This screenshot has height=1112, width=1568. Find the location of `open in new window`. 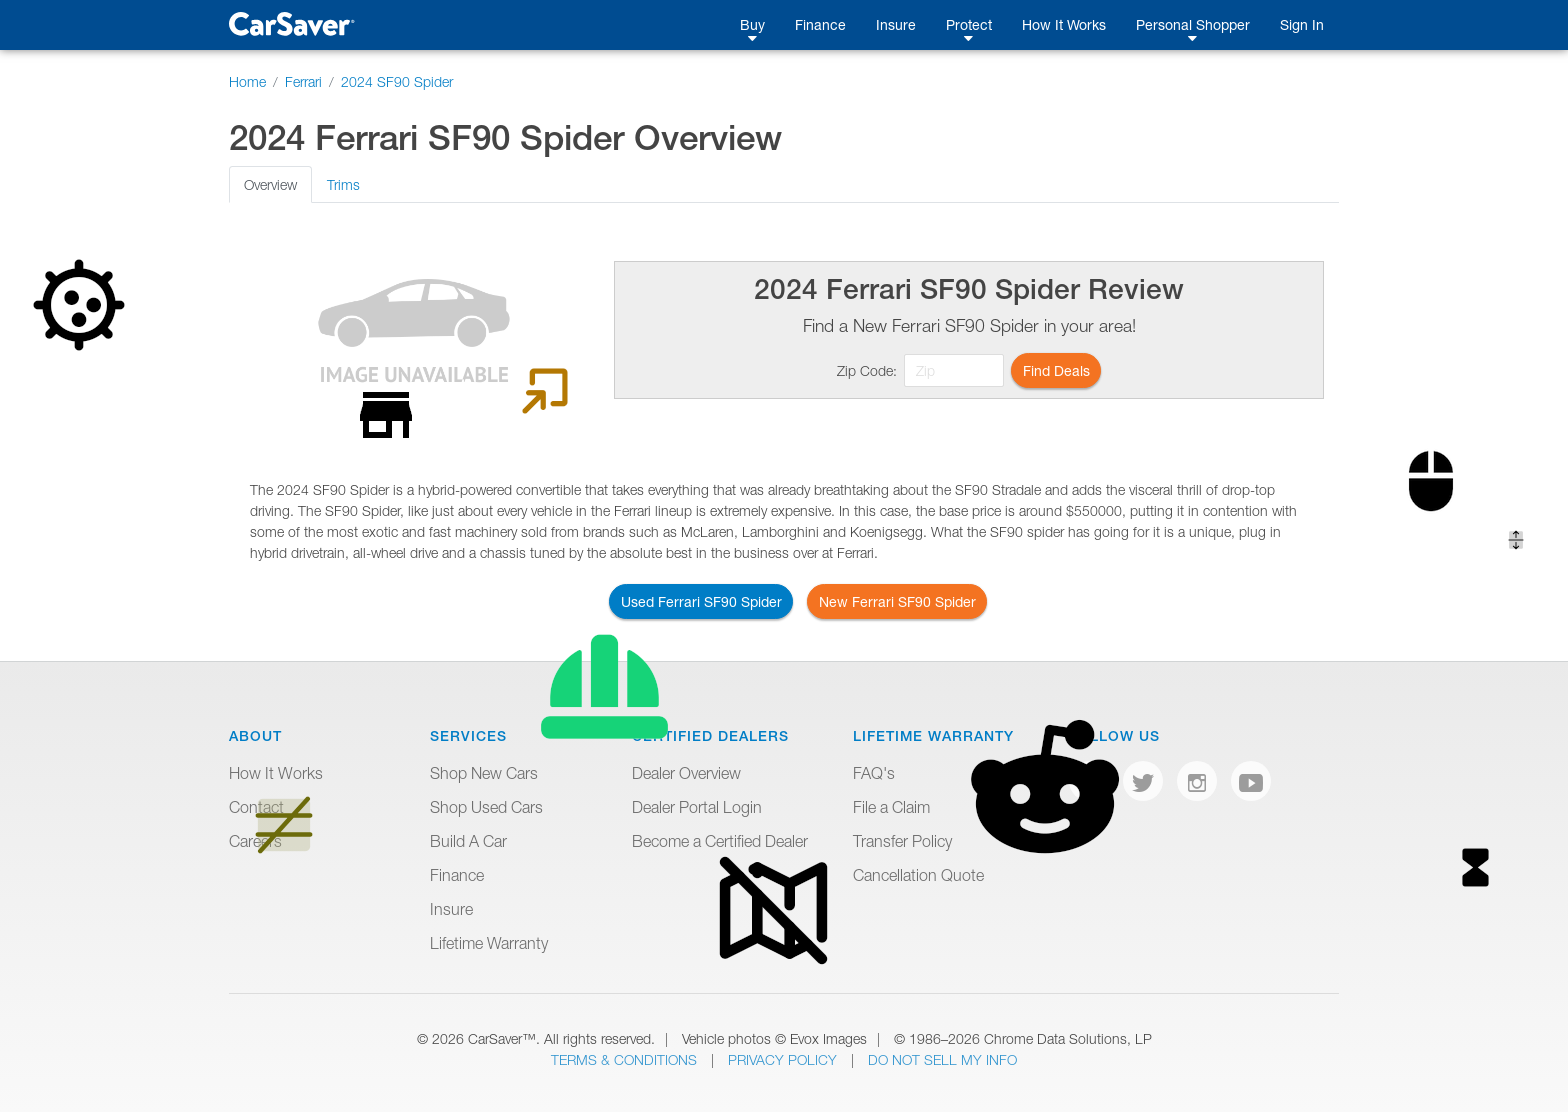

open in new window is located at coordinates (545, 391).